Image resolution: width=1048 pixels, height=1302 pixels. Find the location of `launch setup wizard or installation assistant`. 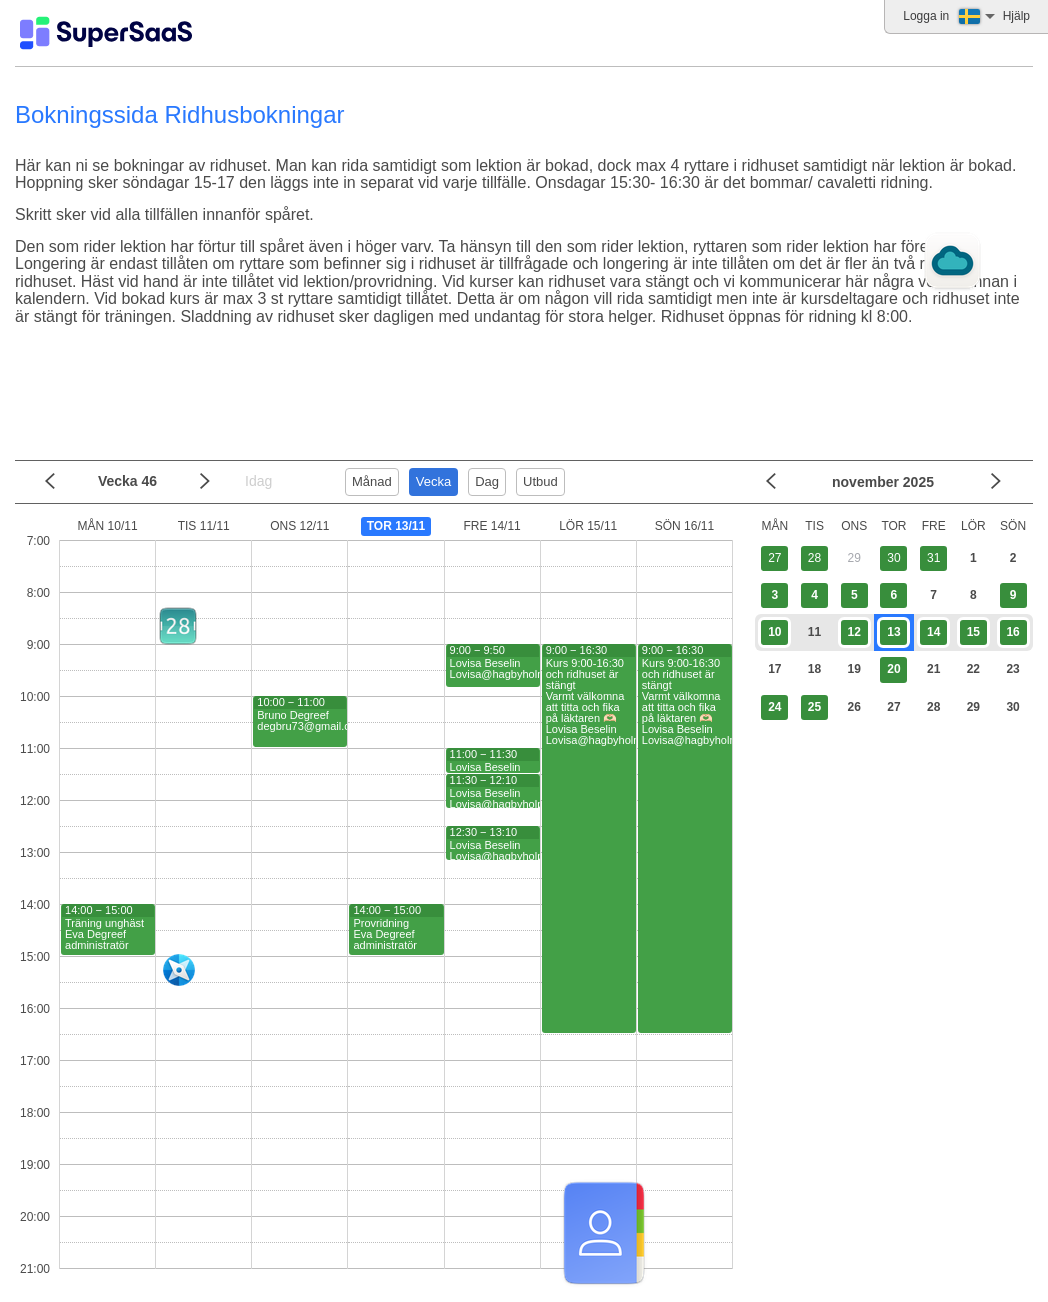

launch setup wizard or installation assistant is located at coordinates (179, 970).